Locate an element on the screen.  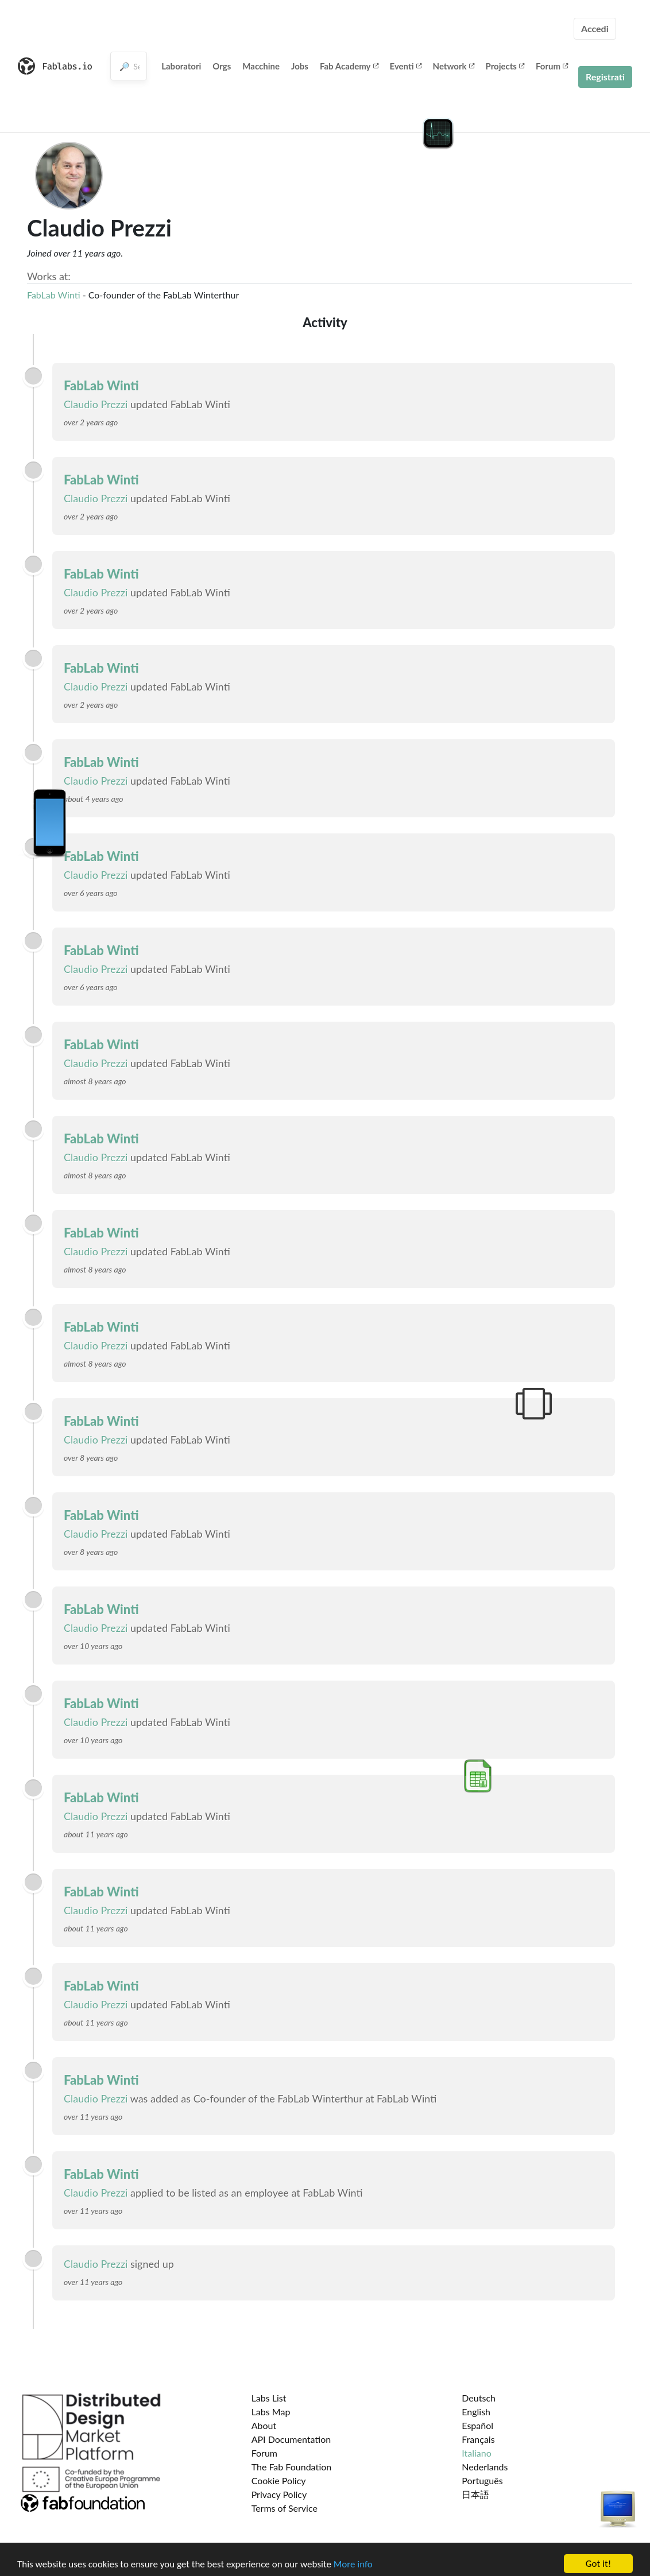
connect to a windows PC or external computer is located at coordinates (618, 2508).